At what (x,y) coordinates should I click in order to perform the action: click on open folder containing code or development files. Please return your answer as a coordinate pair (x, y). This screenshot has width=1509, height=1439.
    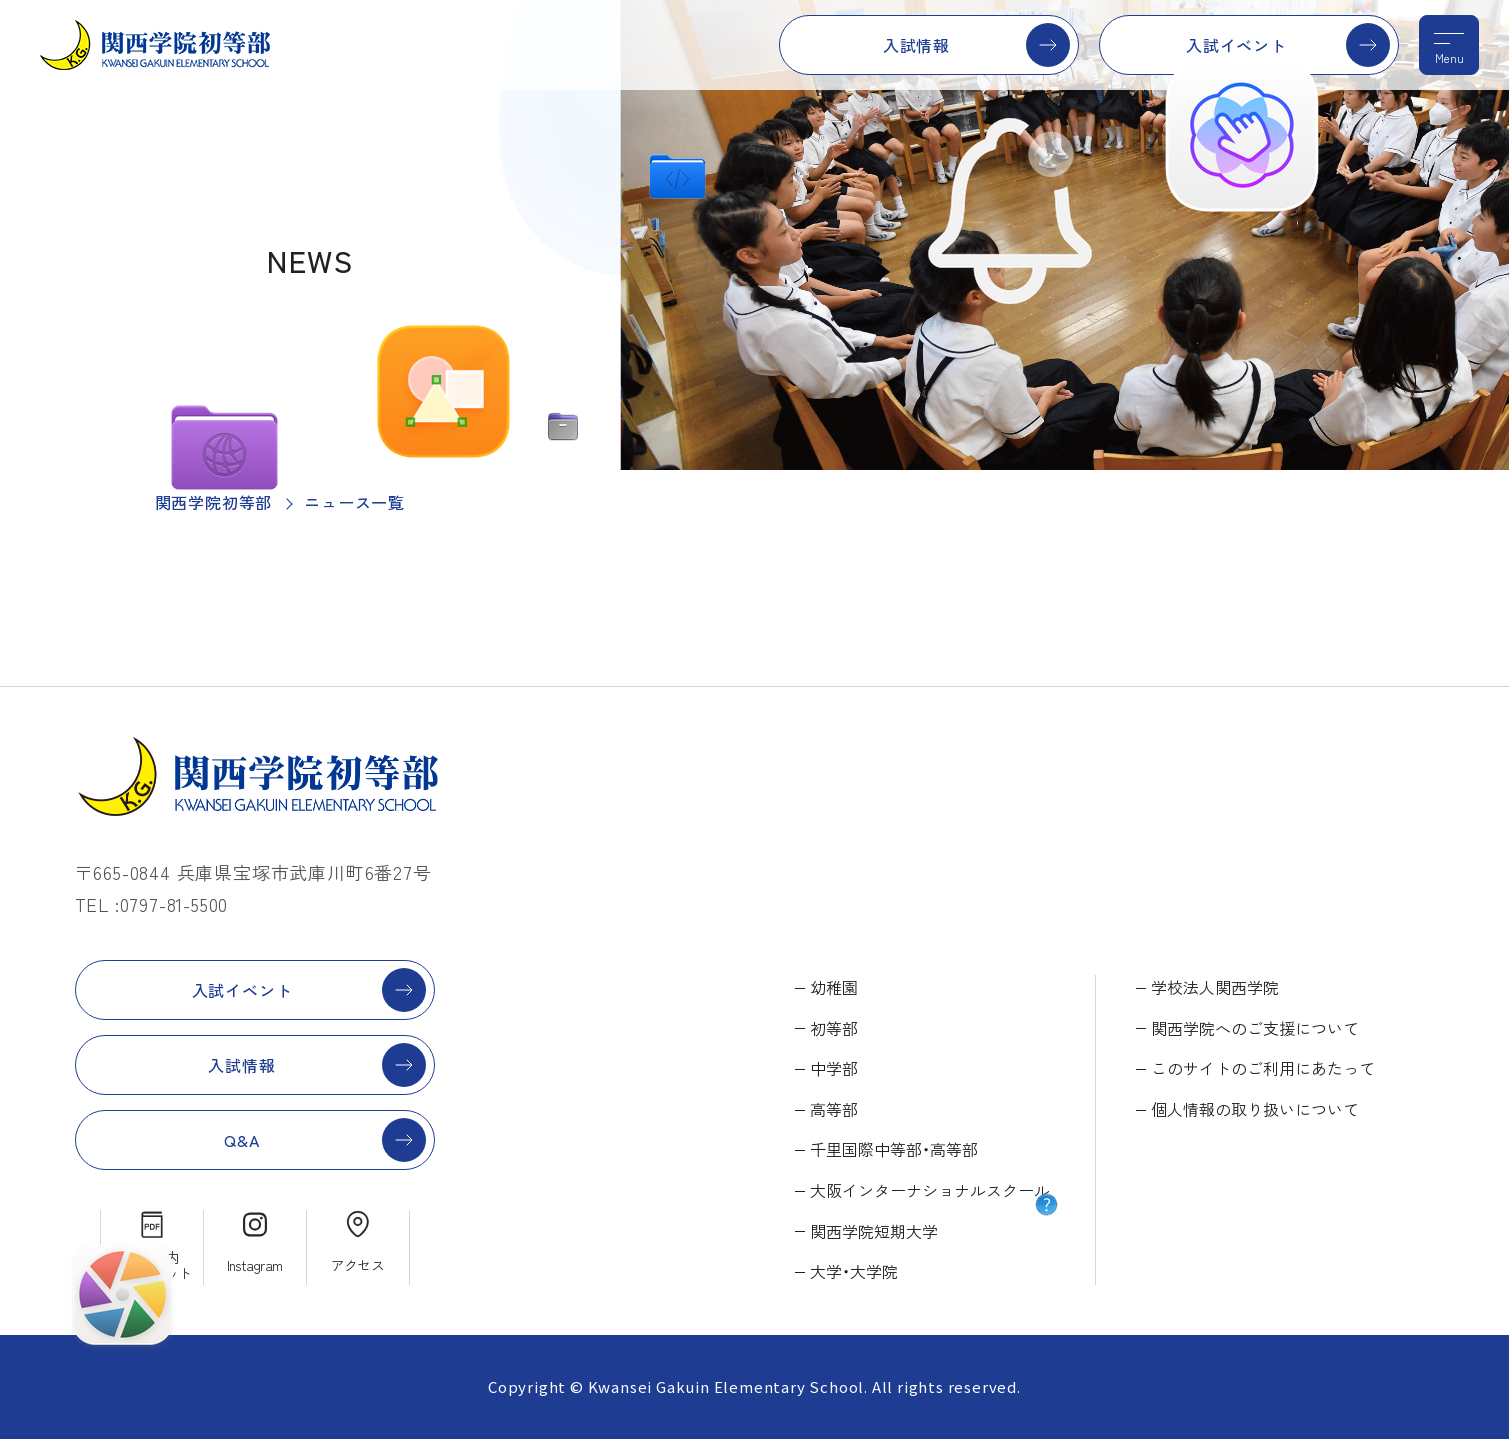
    Looking at the image, I should click on (677, 176).